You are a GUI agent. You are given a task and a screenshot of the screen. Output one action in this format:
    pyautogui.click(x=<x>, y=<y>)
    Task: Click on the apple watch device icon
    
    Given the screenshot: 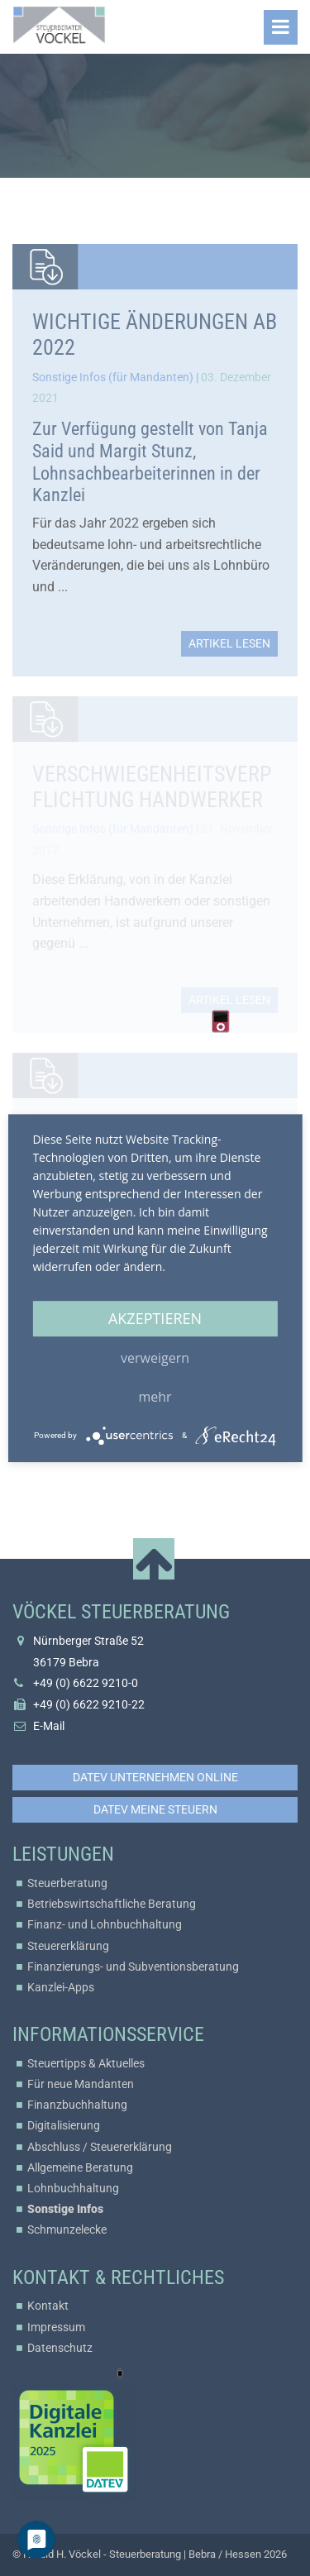 What is the action you would take?
    pyautogui.click(x=120, y=2373)
    